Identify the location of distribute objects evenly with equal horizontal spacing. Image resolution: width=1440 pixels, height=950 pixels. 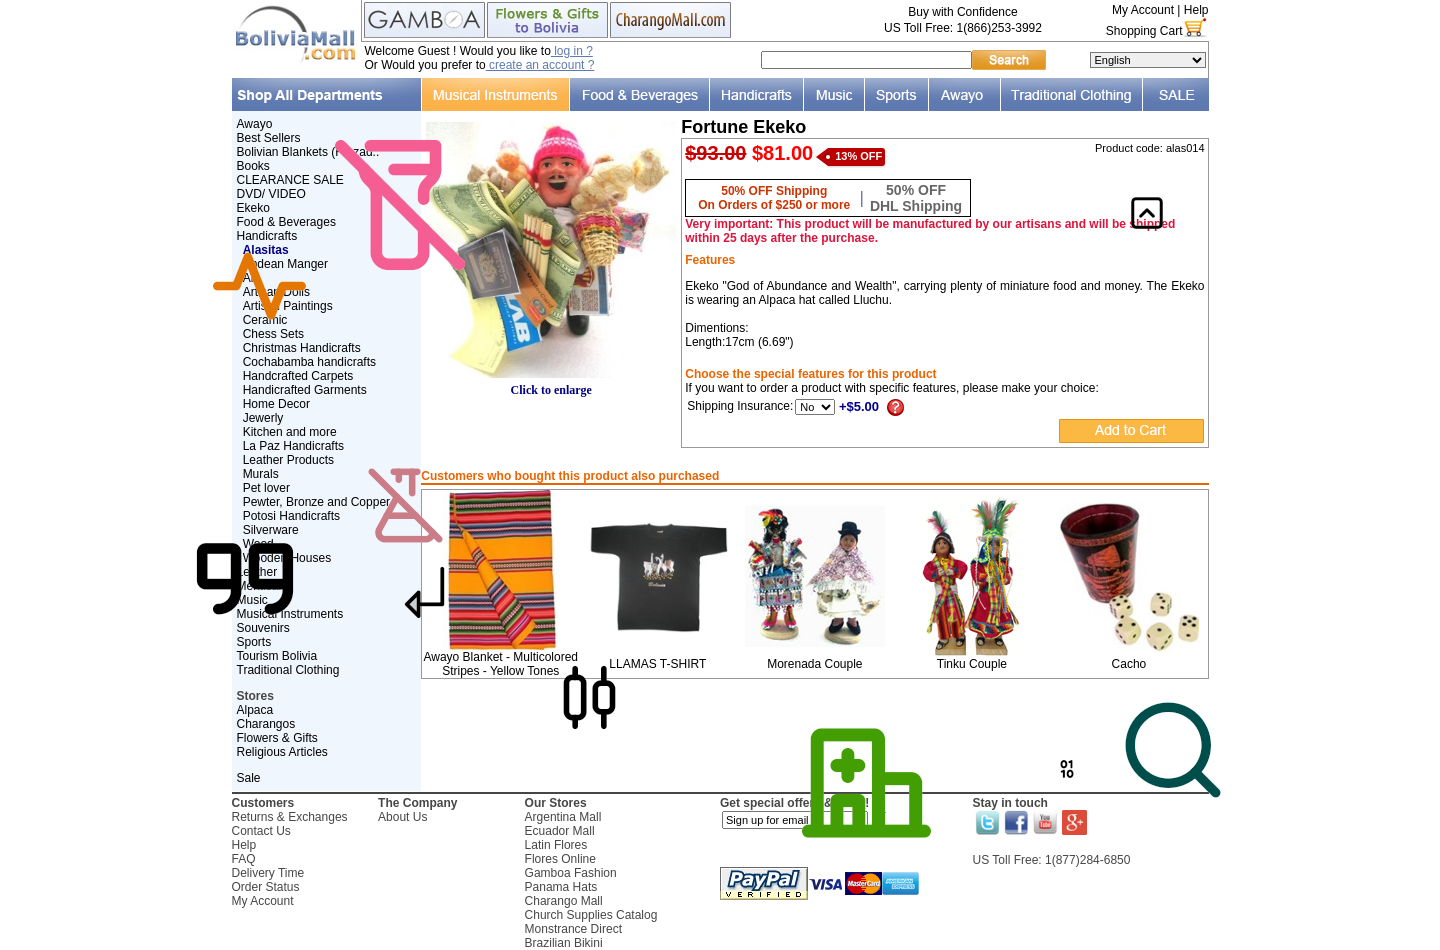
(589, 697).